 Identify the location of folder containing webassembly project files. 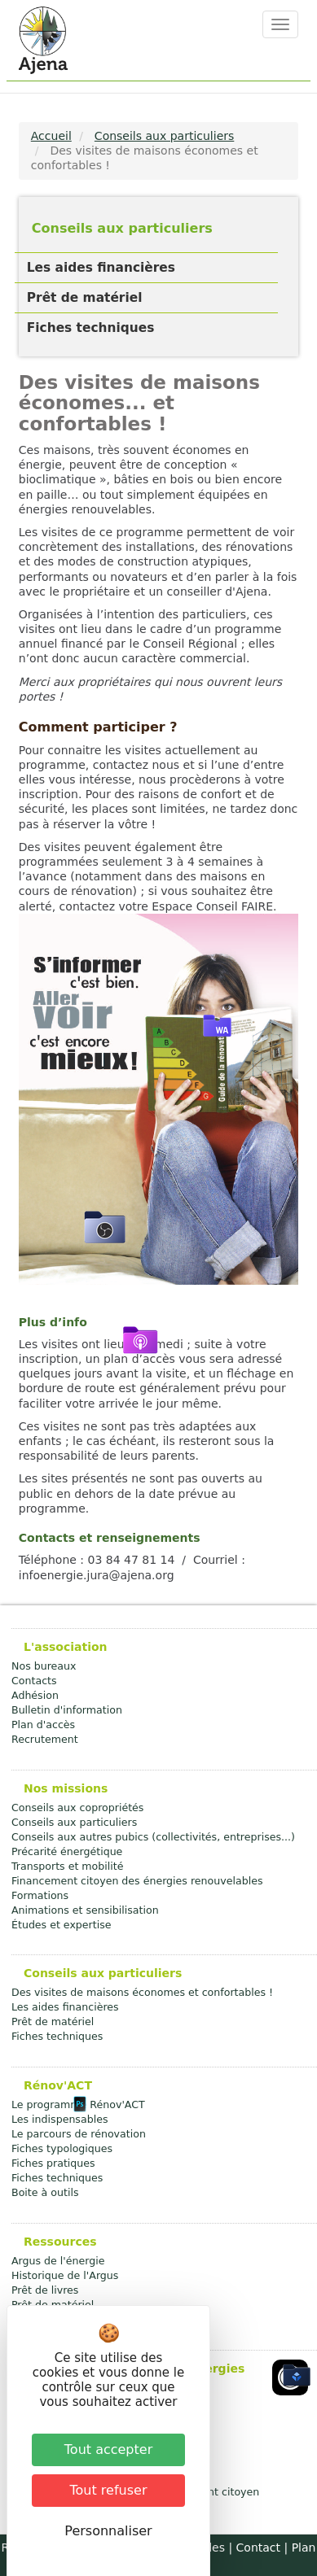
(217, 1026).